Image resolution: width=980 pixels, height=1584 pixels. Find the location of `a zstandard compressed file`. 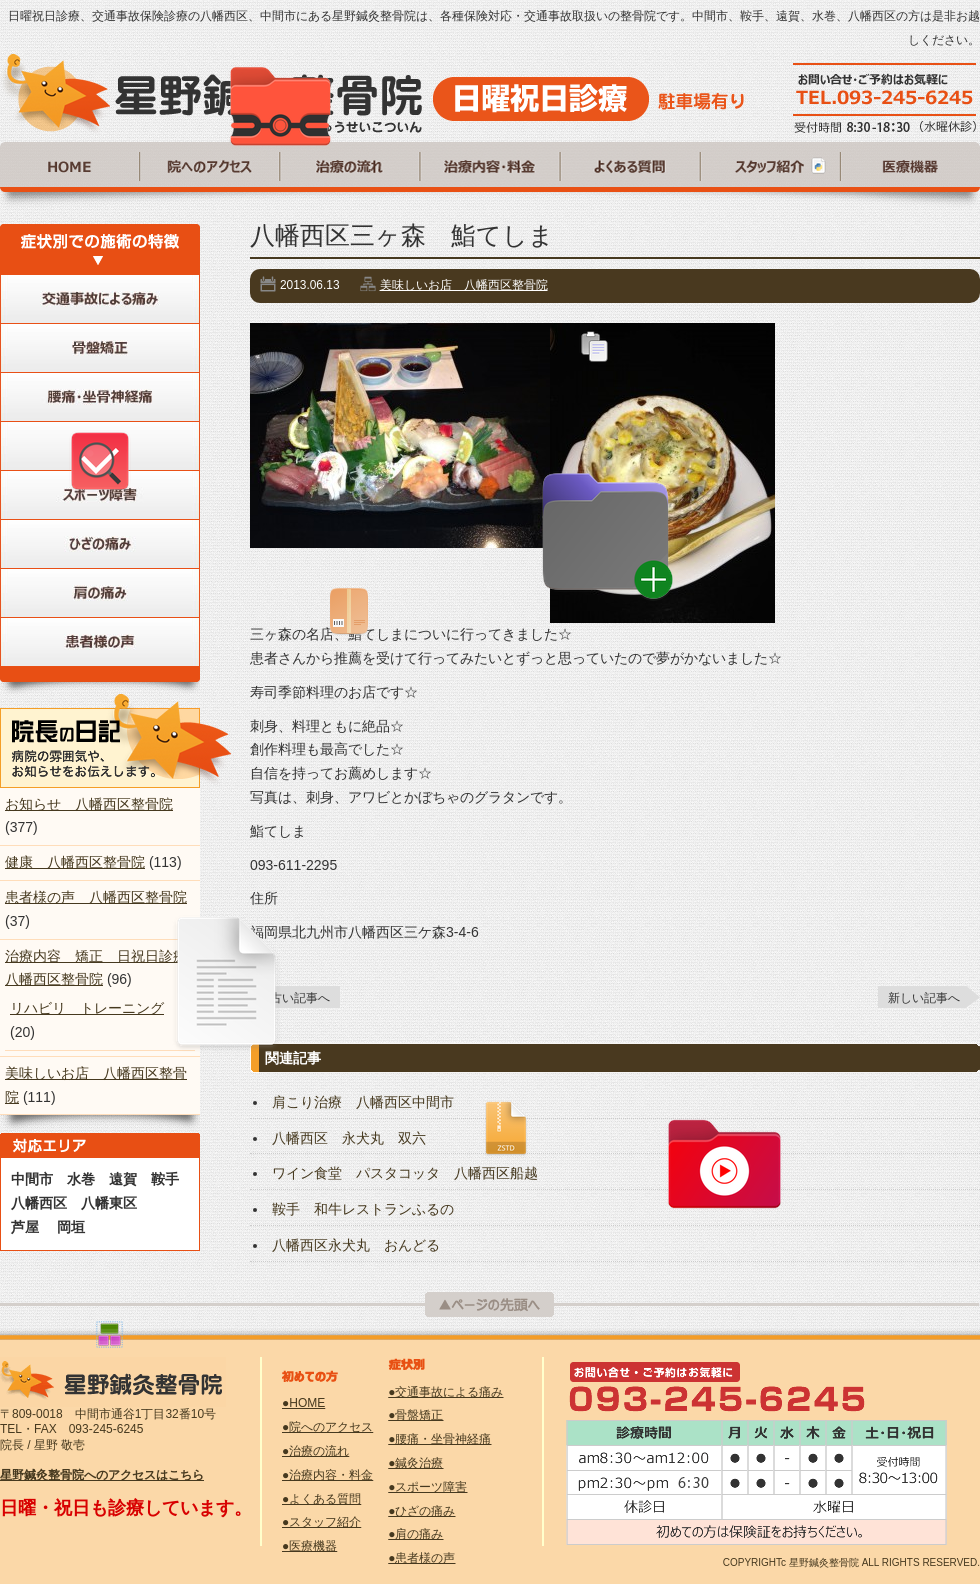

a zstandard compressed file is located at coordinates (506, 1129).